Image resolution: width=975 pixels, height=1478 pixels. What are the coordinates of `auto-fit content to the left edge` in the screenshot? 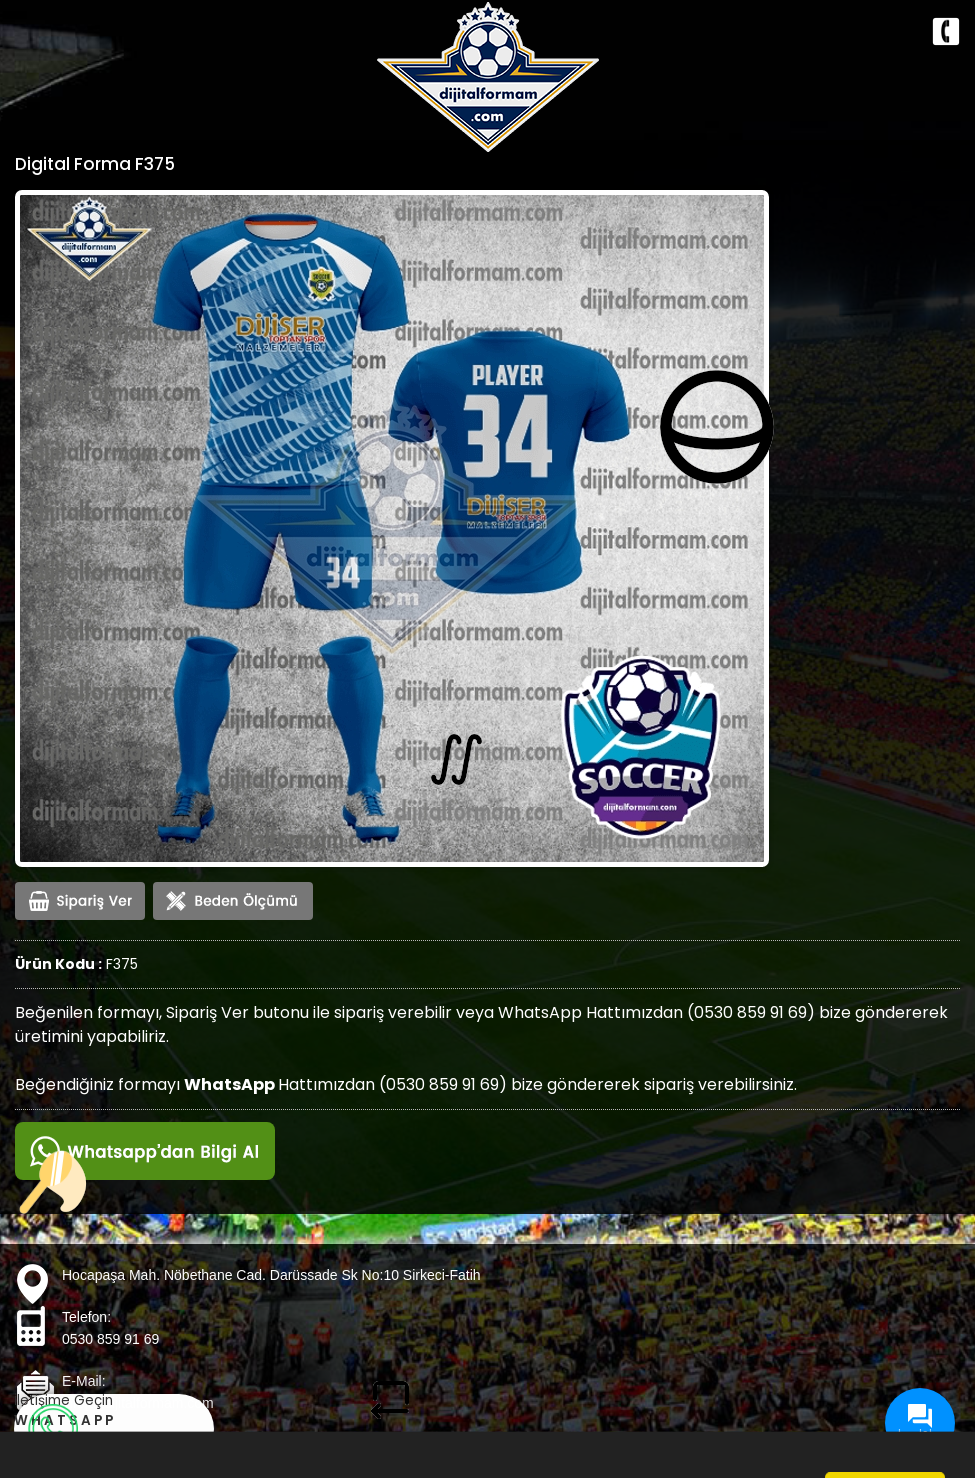 It's located at (391, 1399).